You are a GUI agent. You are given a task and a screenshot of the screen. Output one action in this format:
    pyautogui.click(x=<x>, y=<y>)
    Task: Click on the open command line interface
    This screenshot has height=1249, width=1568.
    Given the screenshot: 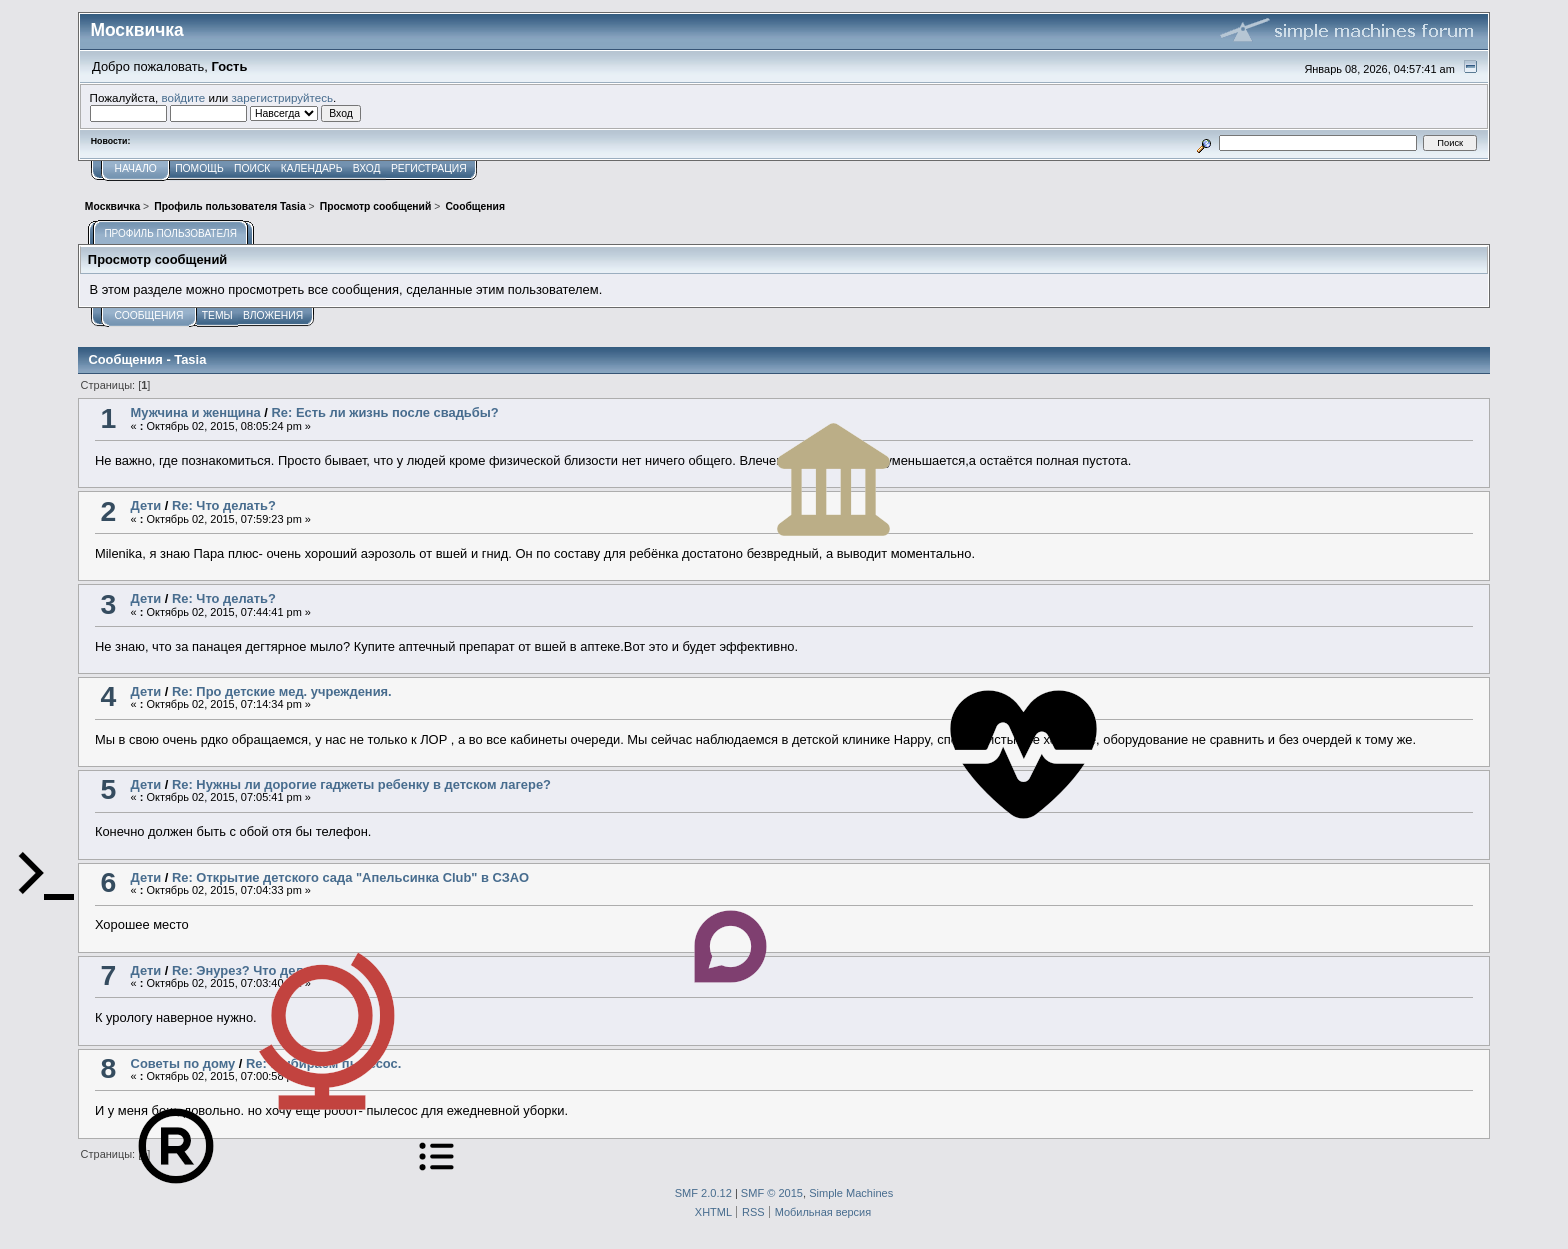 What is the action you would take?
    pyautogui.click(x=47, y=873)
    